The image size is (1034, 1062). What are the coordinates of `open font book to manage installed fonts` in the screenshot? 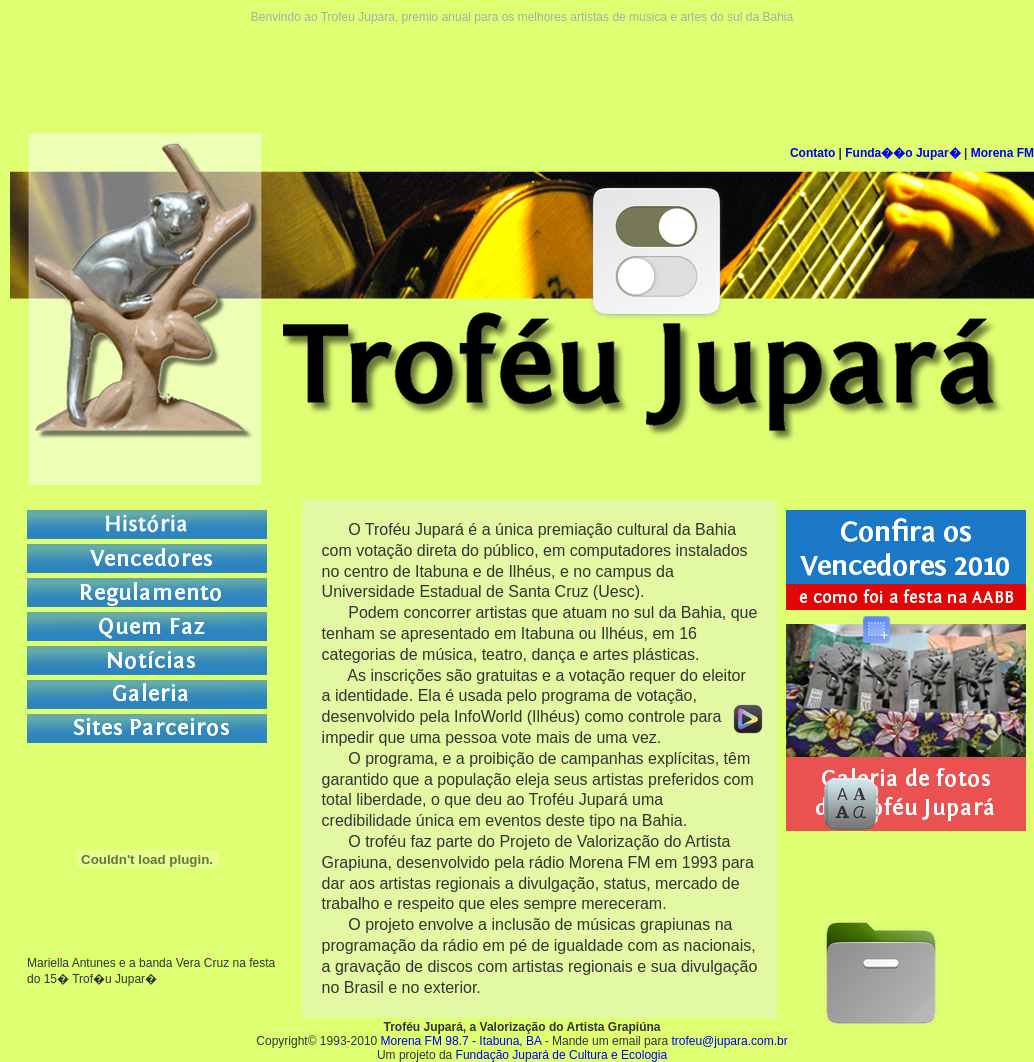 It's located at (850, 804).